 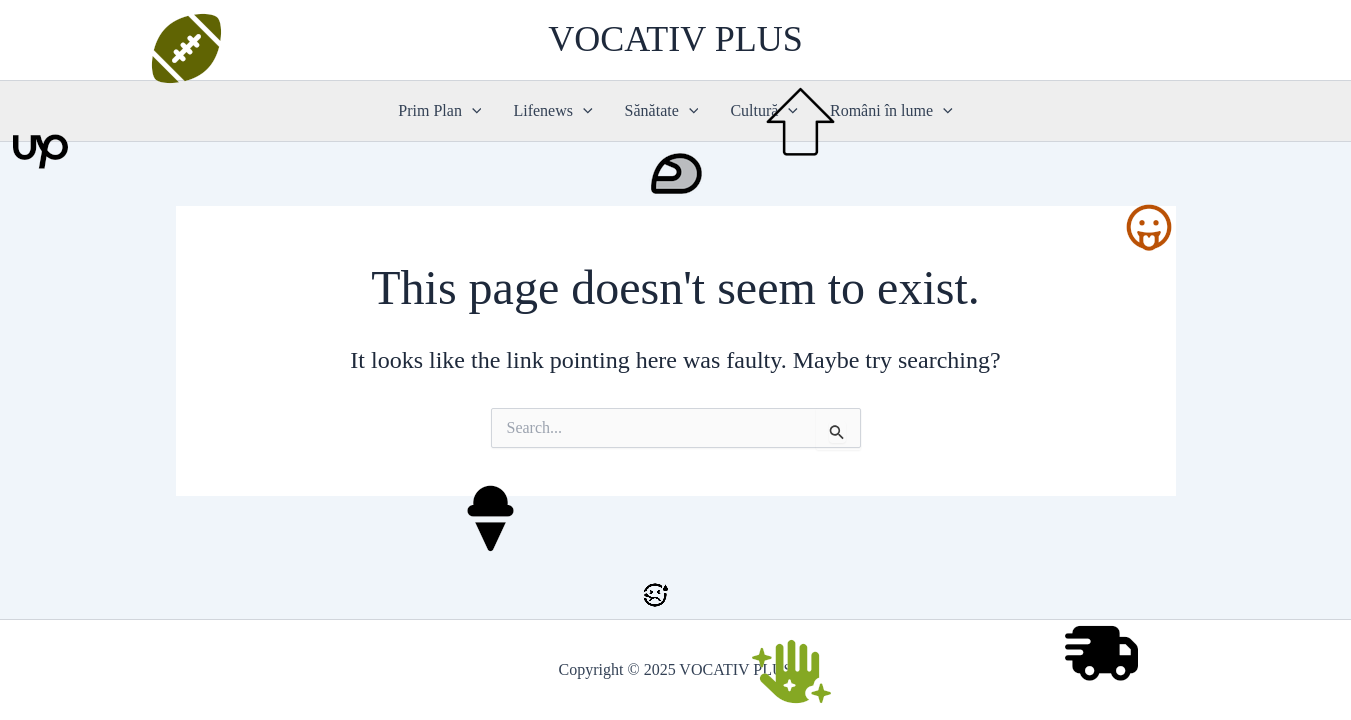 What do you see at coordinates (791, 671) in the screenshot?
I see `hand sanitizer or hand washing reminder` at bounding box center [791, 671].